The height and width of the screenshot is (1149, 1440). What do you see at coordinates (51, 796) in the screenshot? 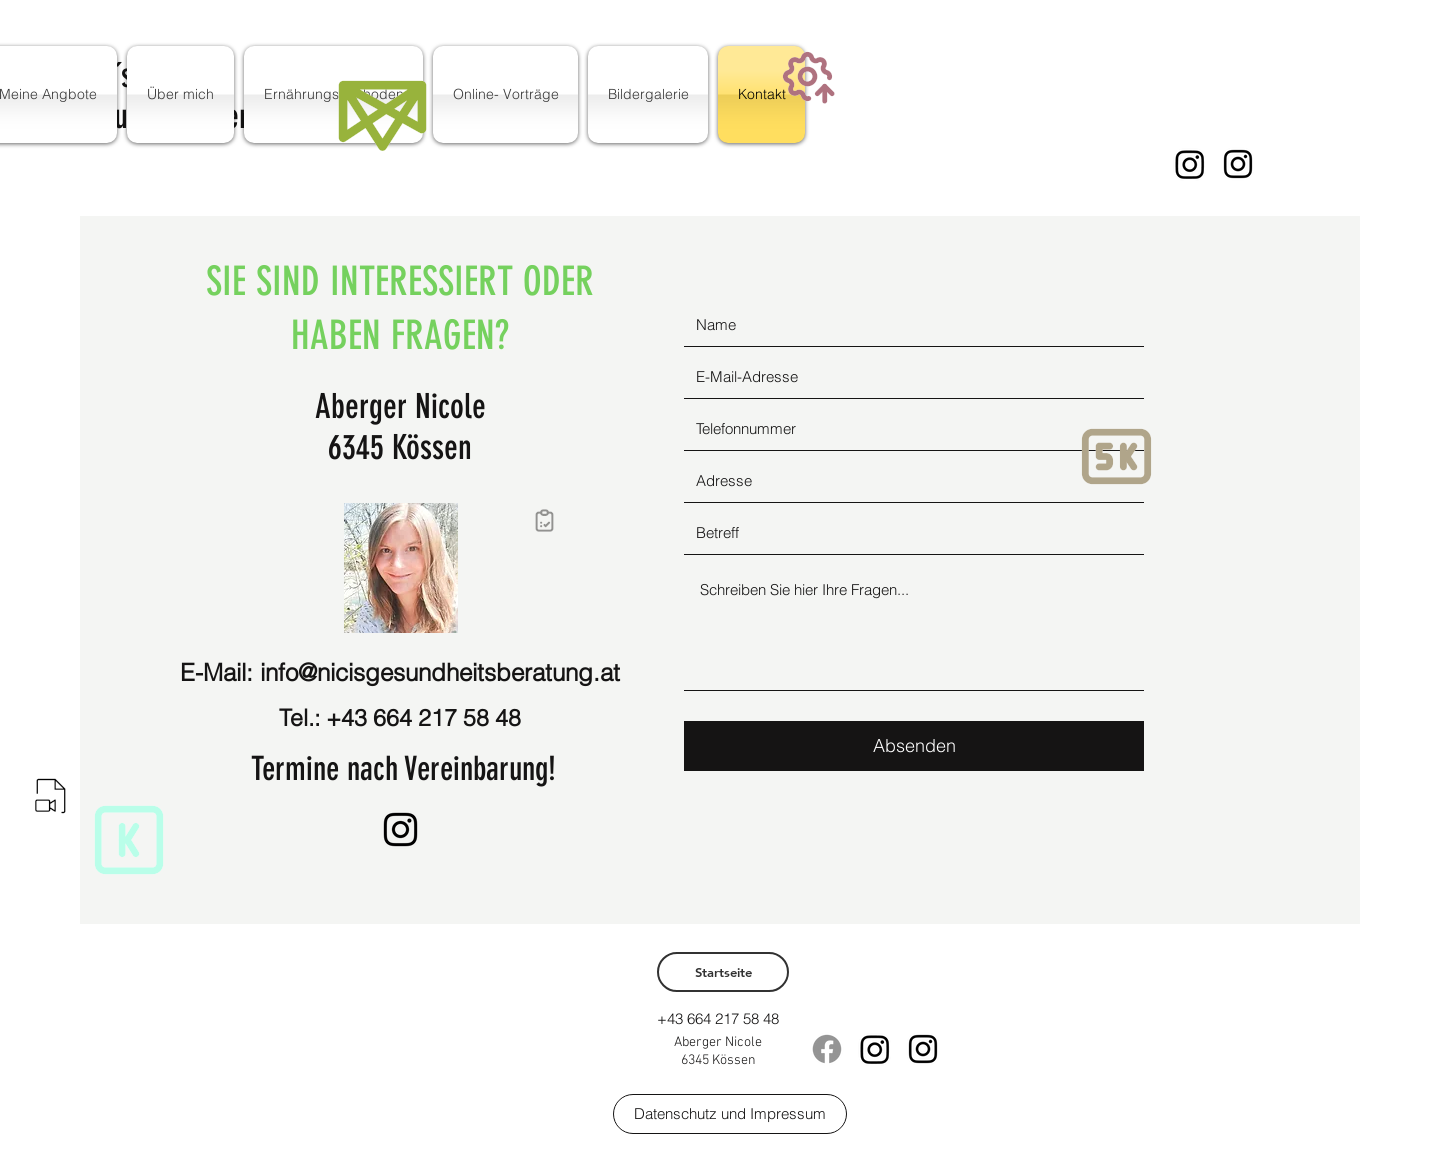
I see `access a video file` at bounding box center [51, 796].